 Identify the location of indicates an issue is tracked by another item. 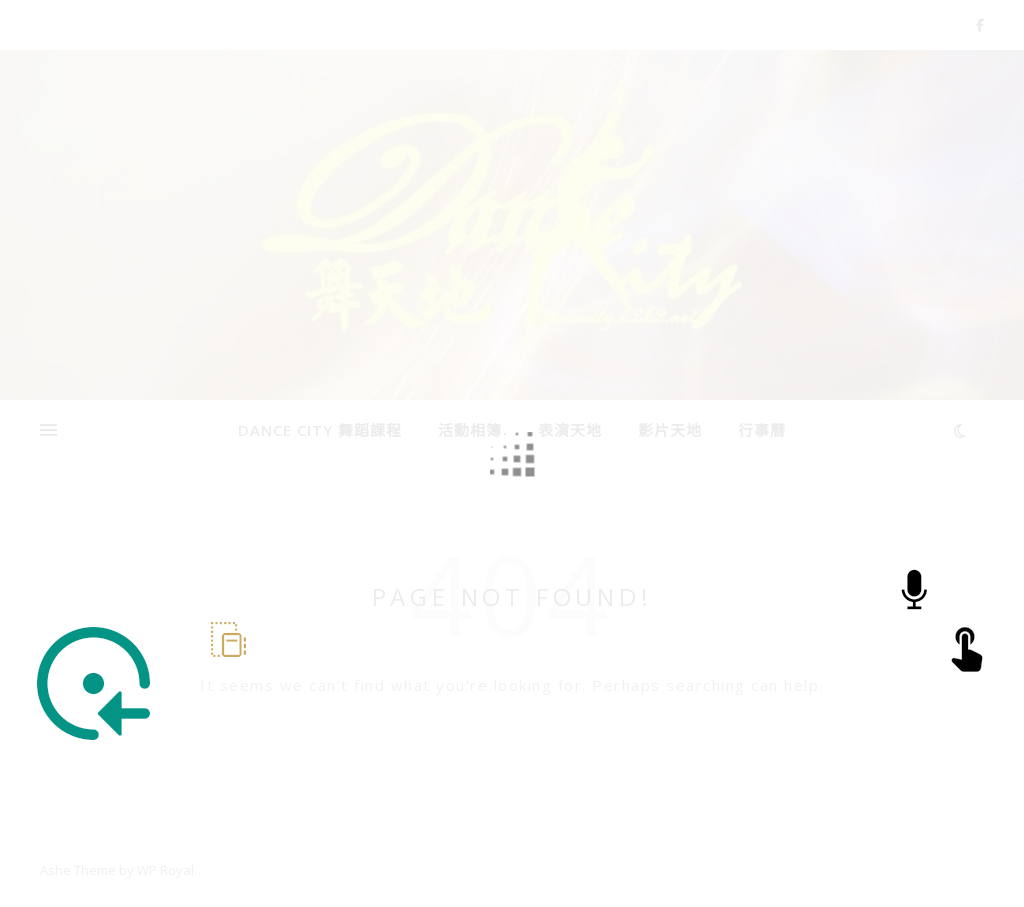
(93, 683).